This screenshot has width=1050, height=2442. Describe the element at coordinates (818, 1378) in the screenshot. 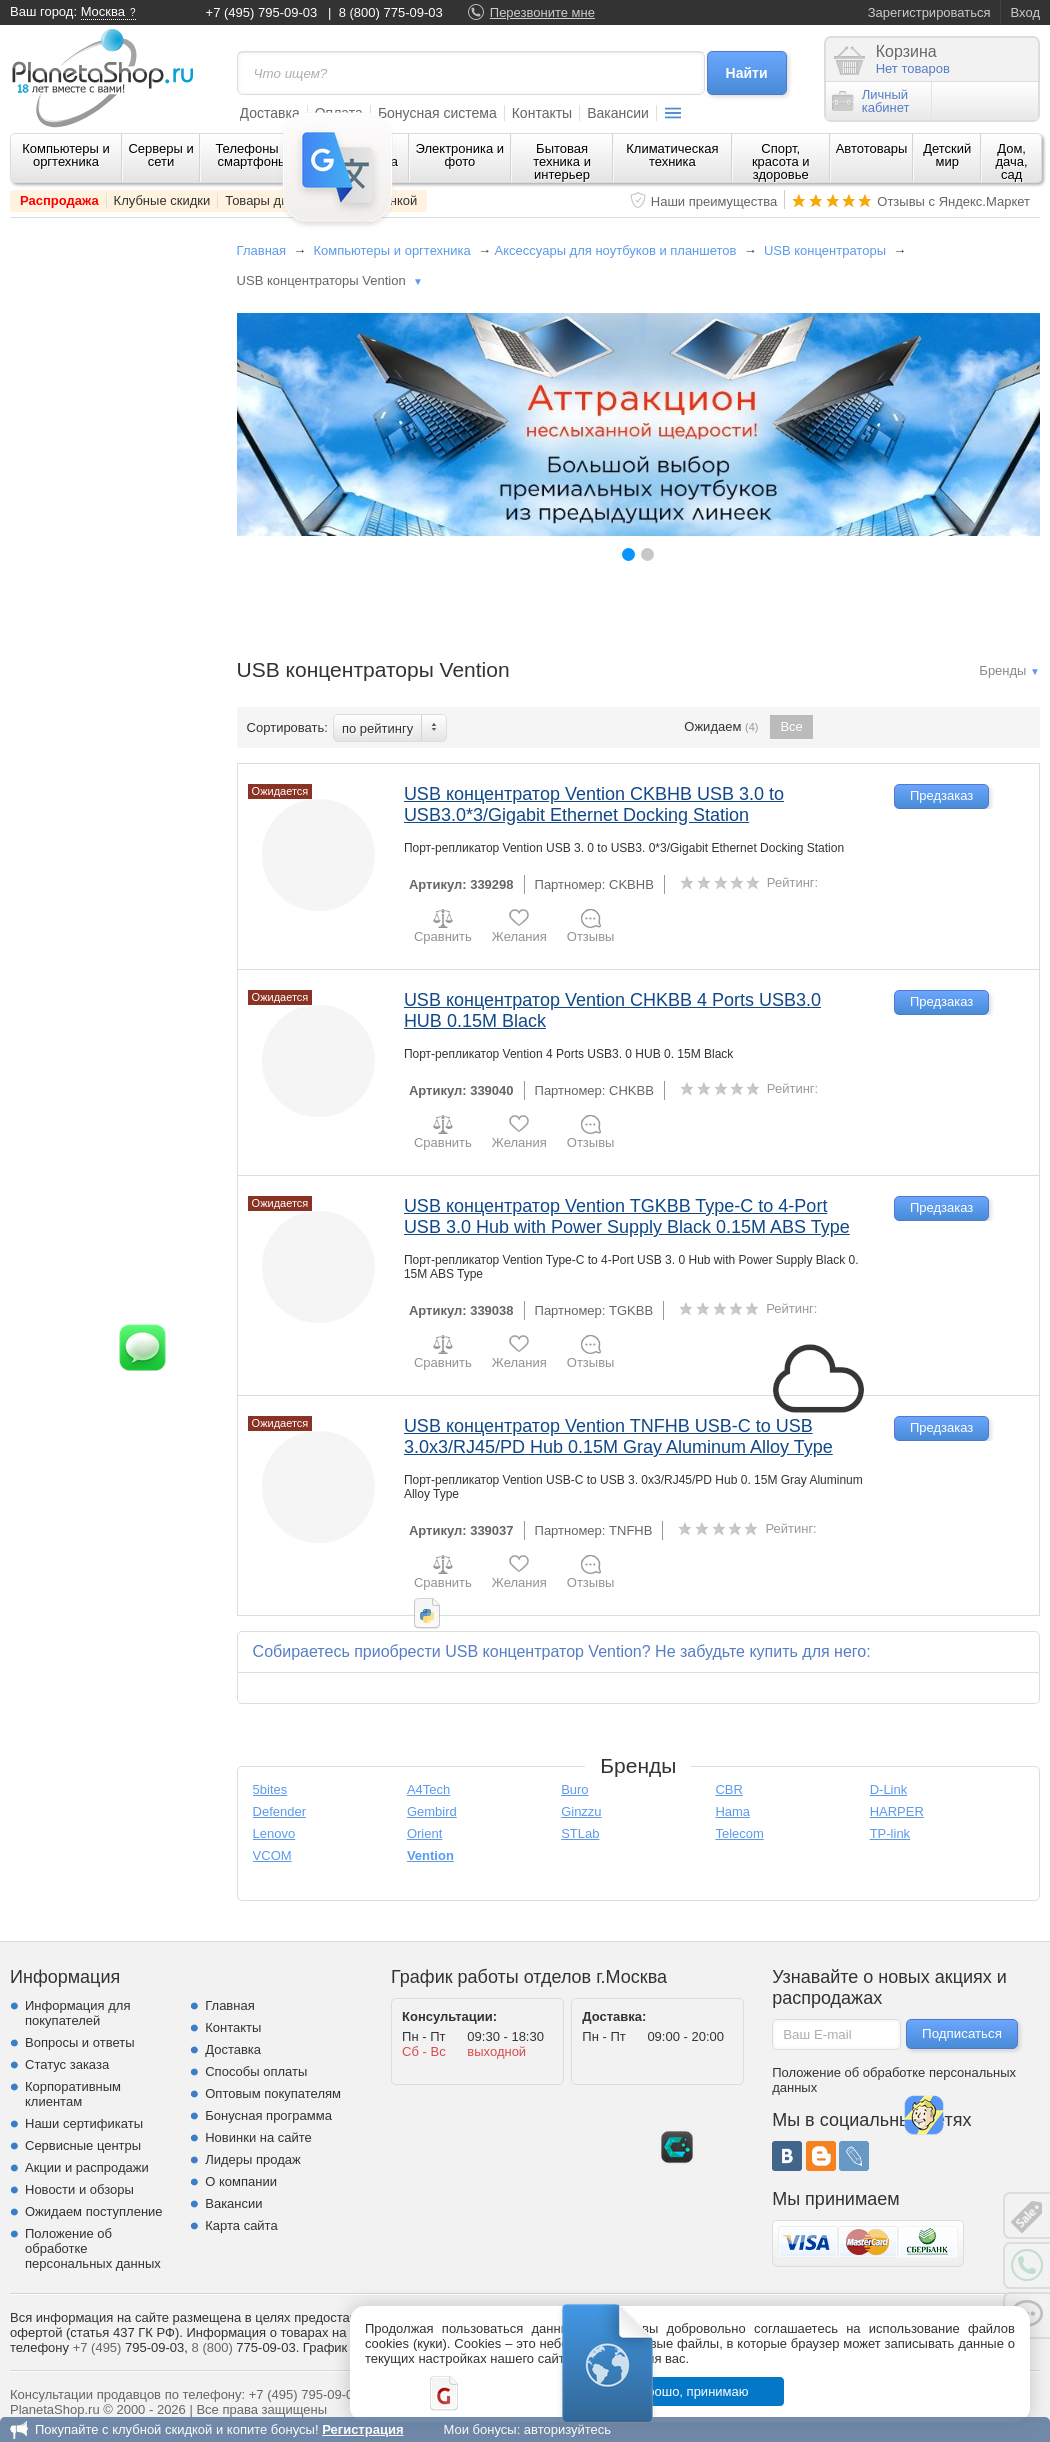

I see `view weather information` at that location.